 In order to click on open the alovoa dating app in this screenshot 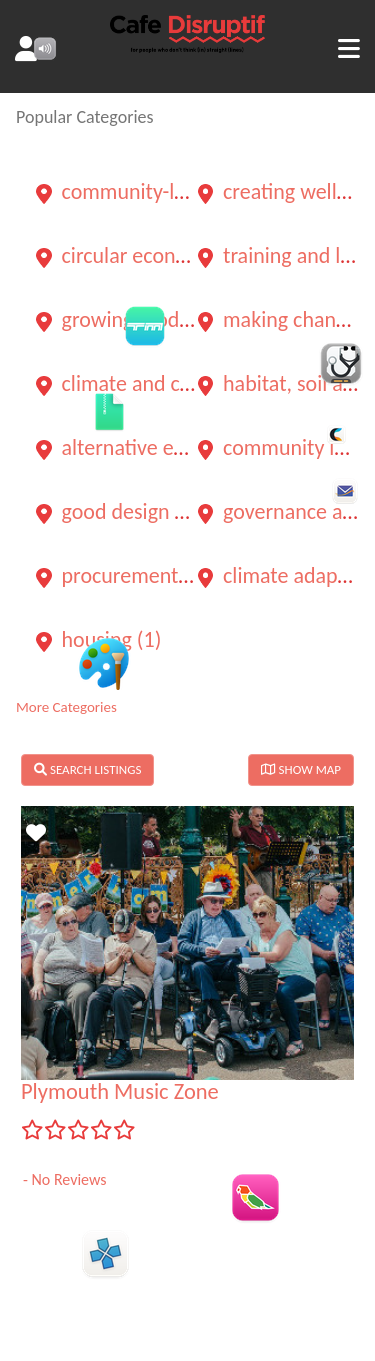, I will do `click(255, 1197)`.